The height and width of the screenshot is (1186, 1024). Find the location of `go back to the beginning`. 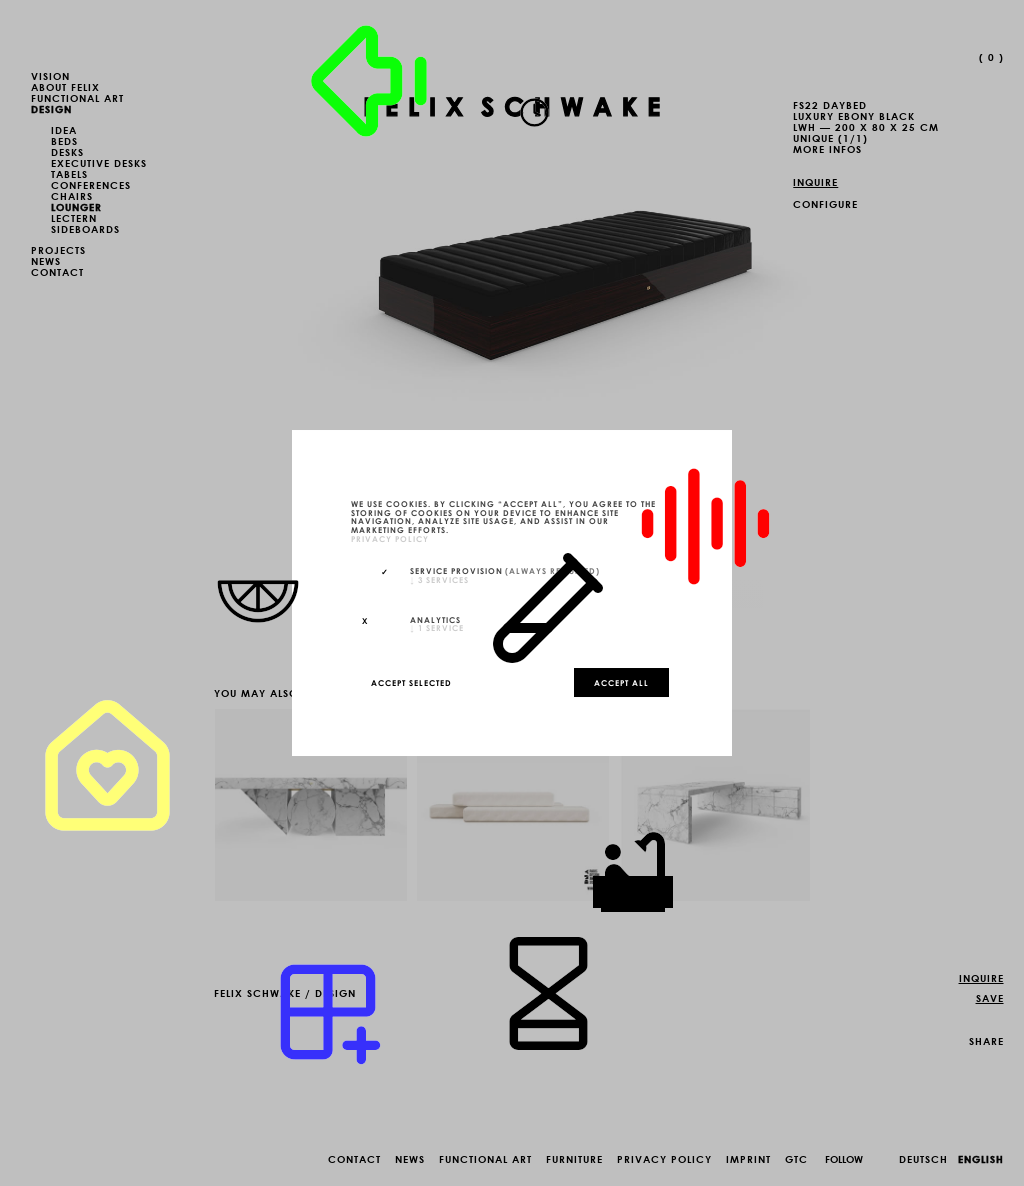

go back to the beginning is located at coordinates (372, 81).